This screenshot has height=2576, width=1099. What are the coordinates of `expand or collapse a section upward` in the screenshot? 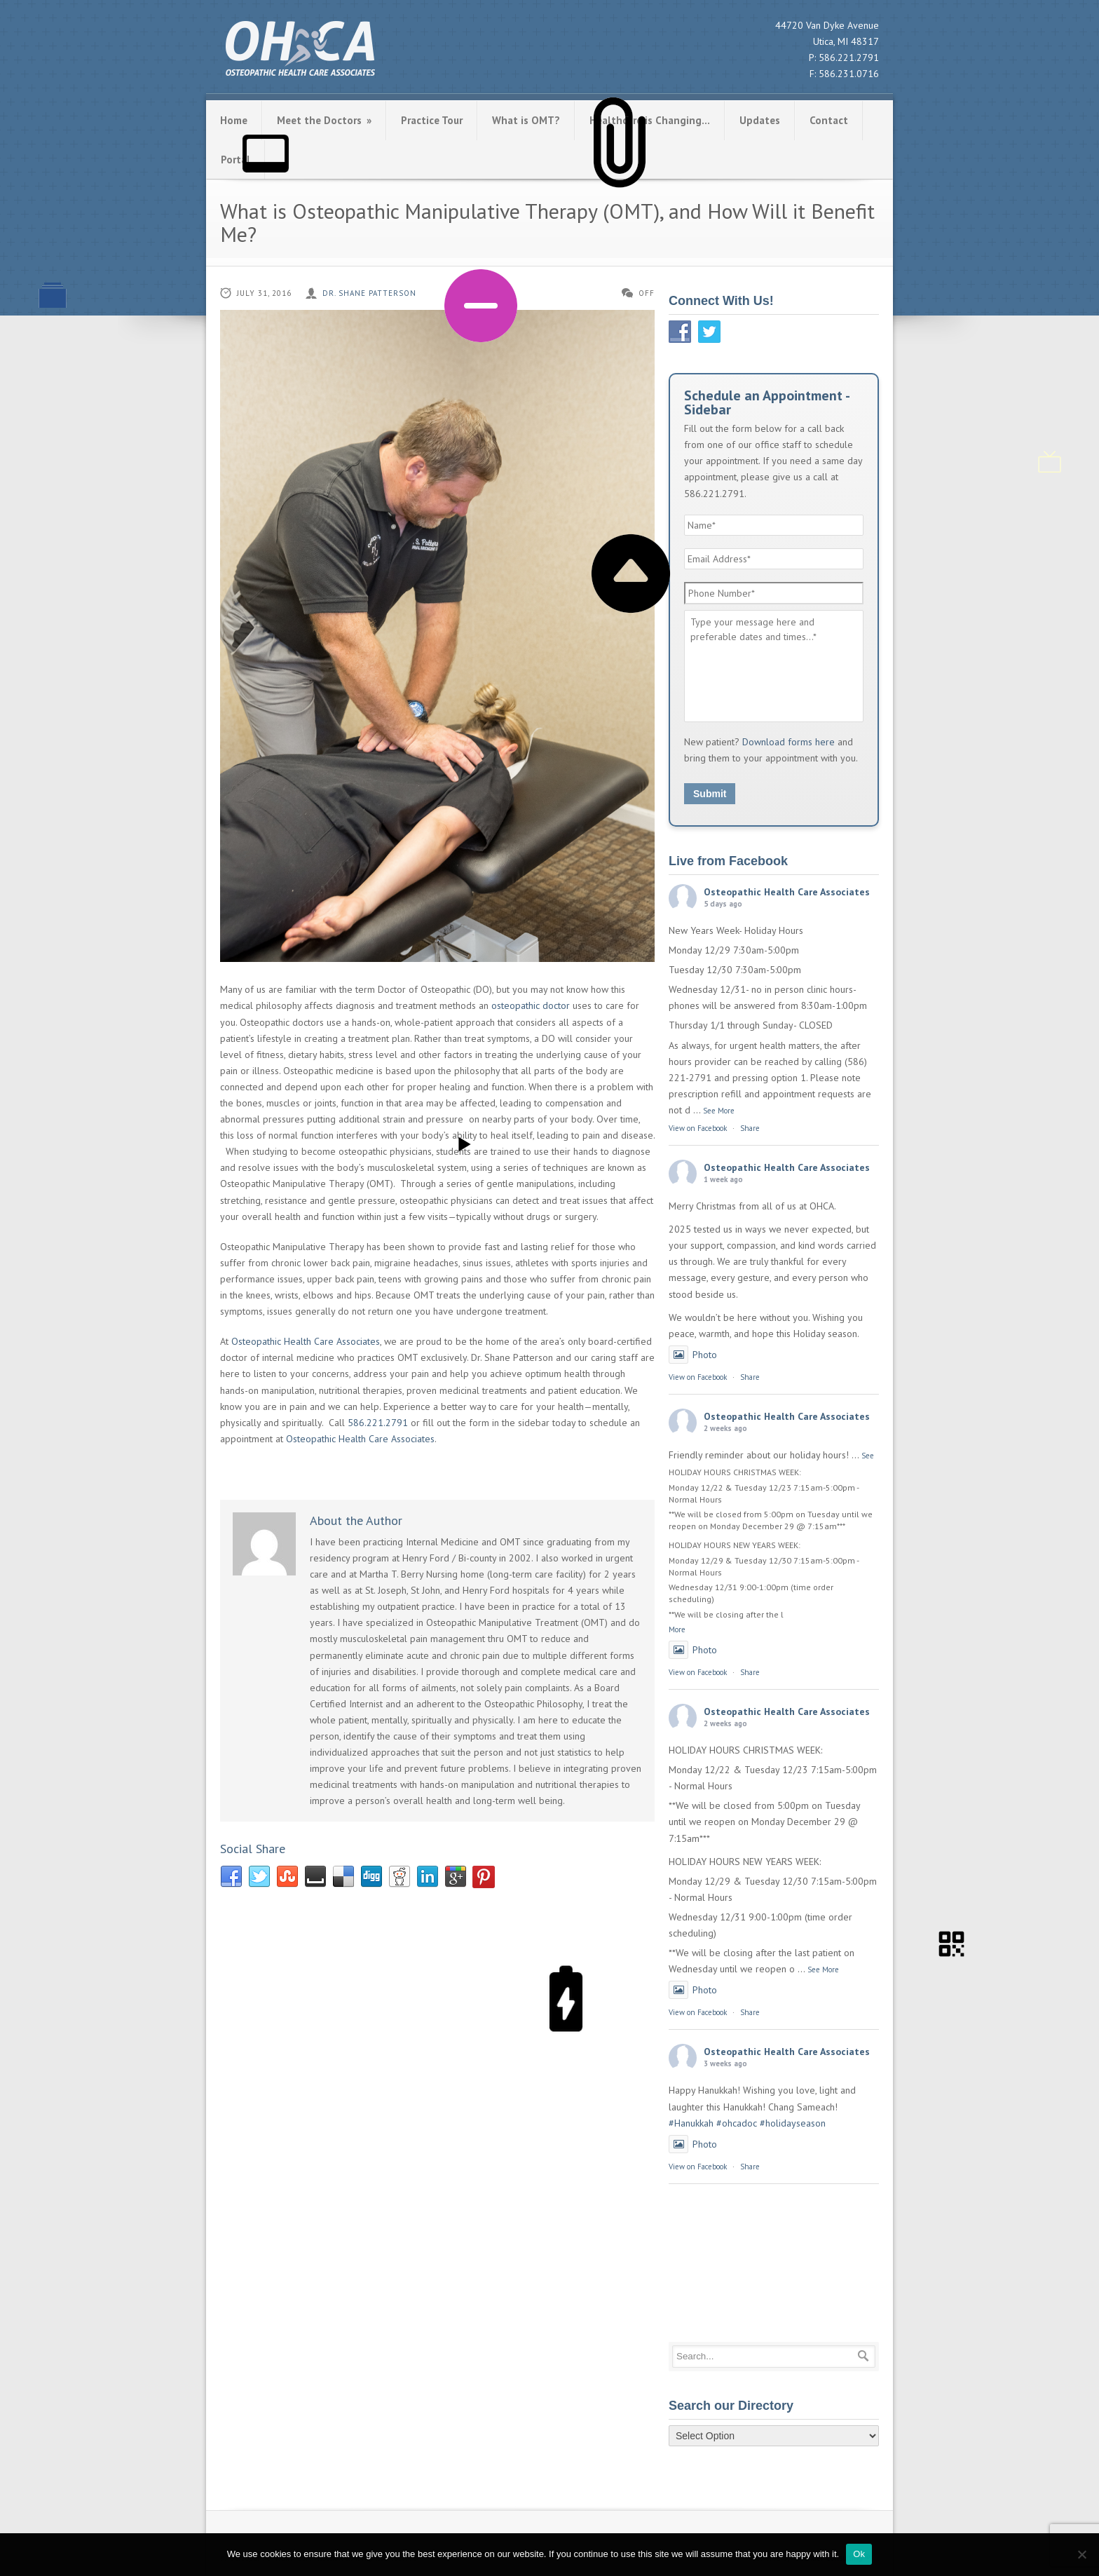 It's located at (631, 574).